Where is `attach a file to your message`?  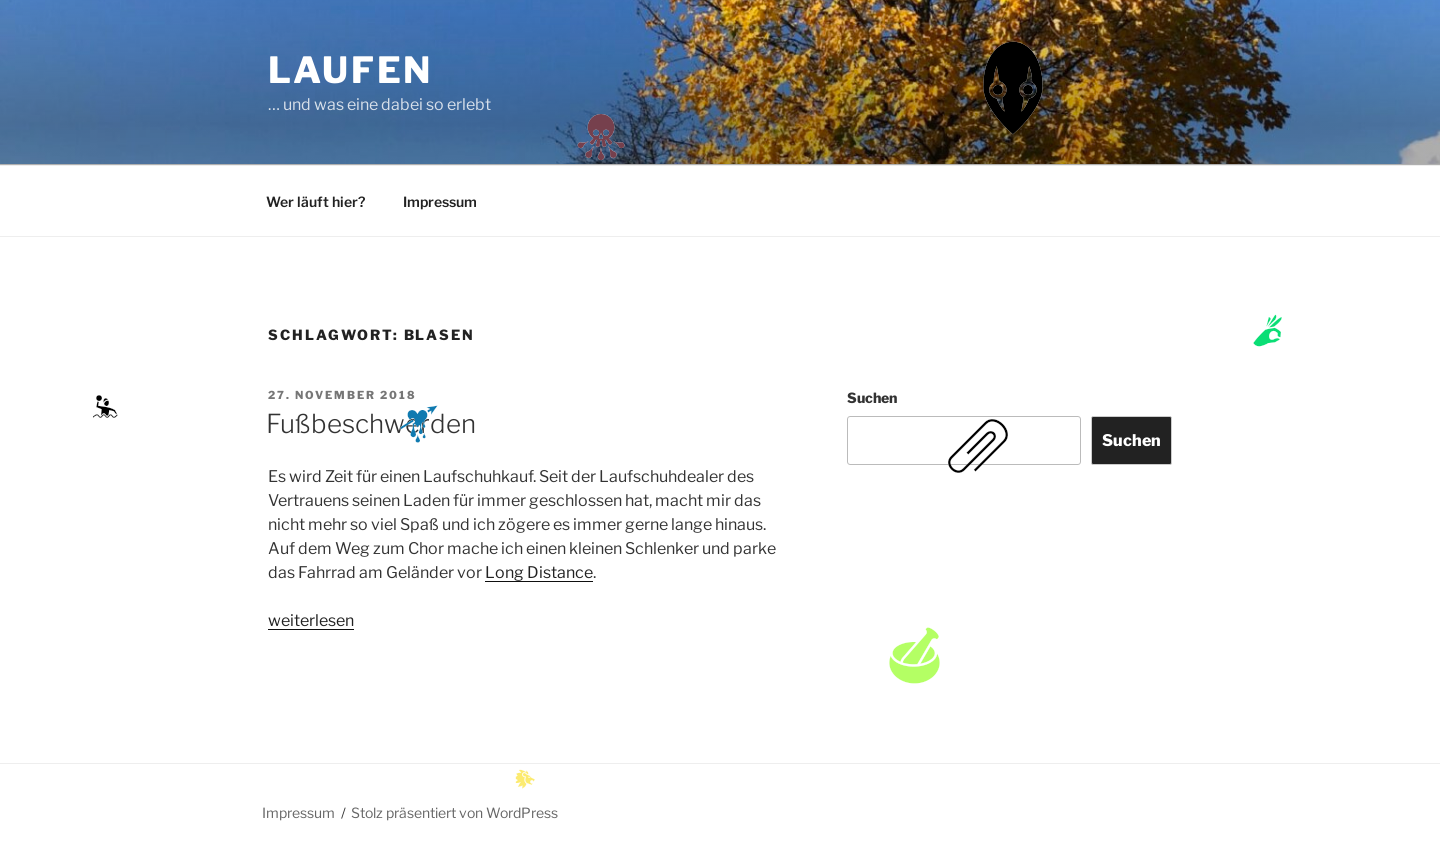 attach a file to your message is located at coordinates (978, 446).